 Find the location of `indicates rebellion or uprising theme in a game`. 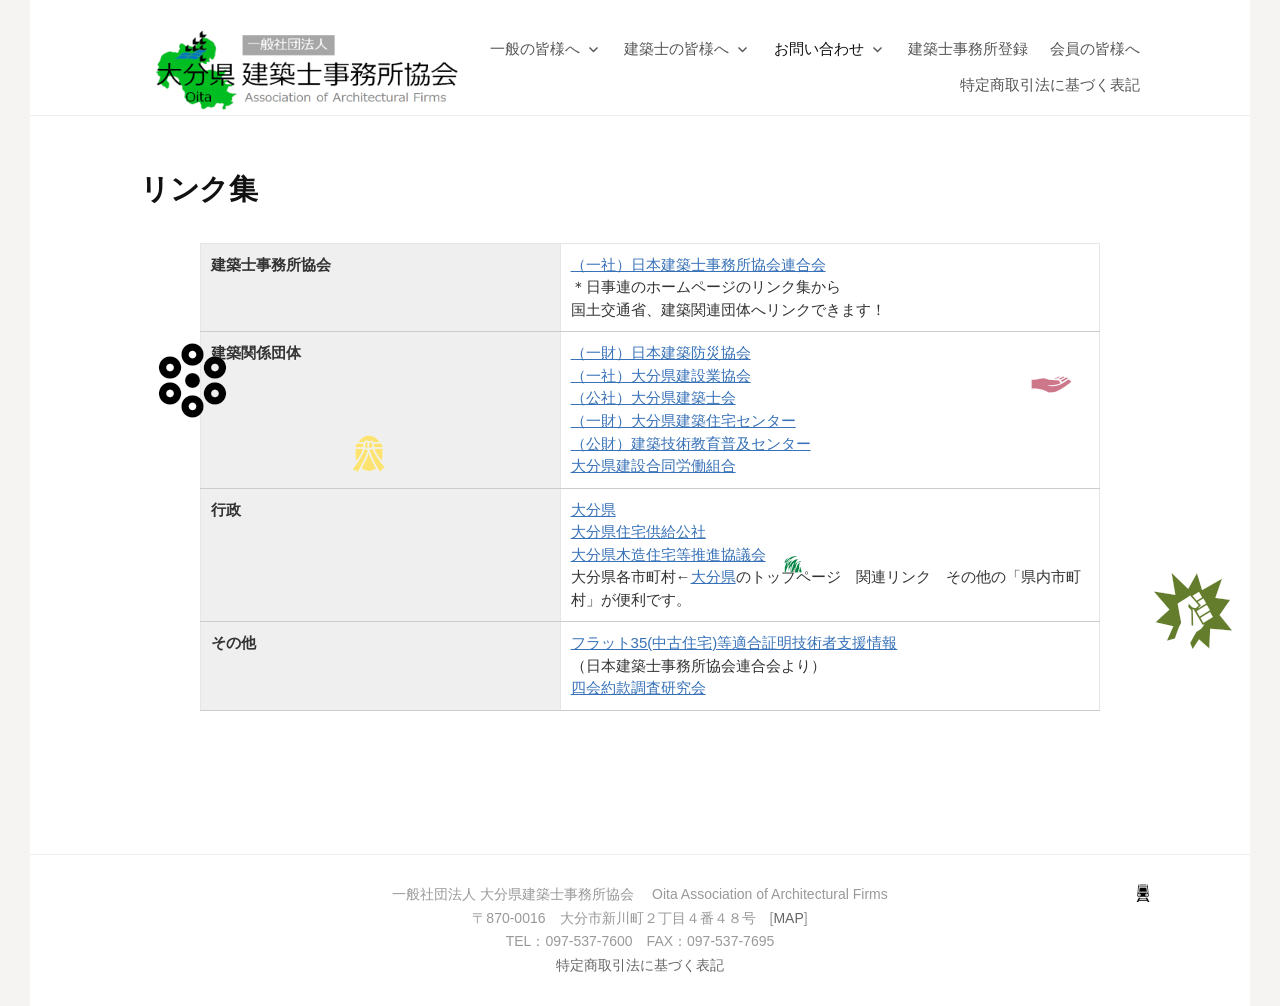

indicates rebellion or uprising theme in a game is located at coordinates (1193, 611).